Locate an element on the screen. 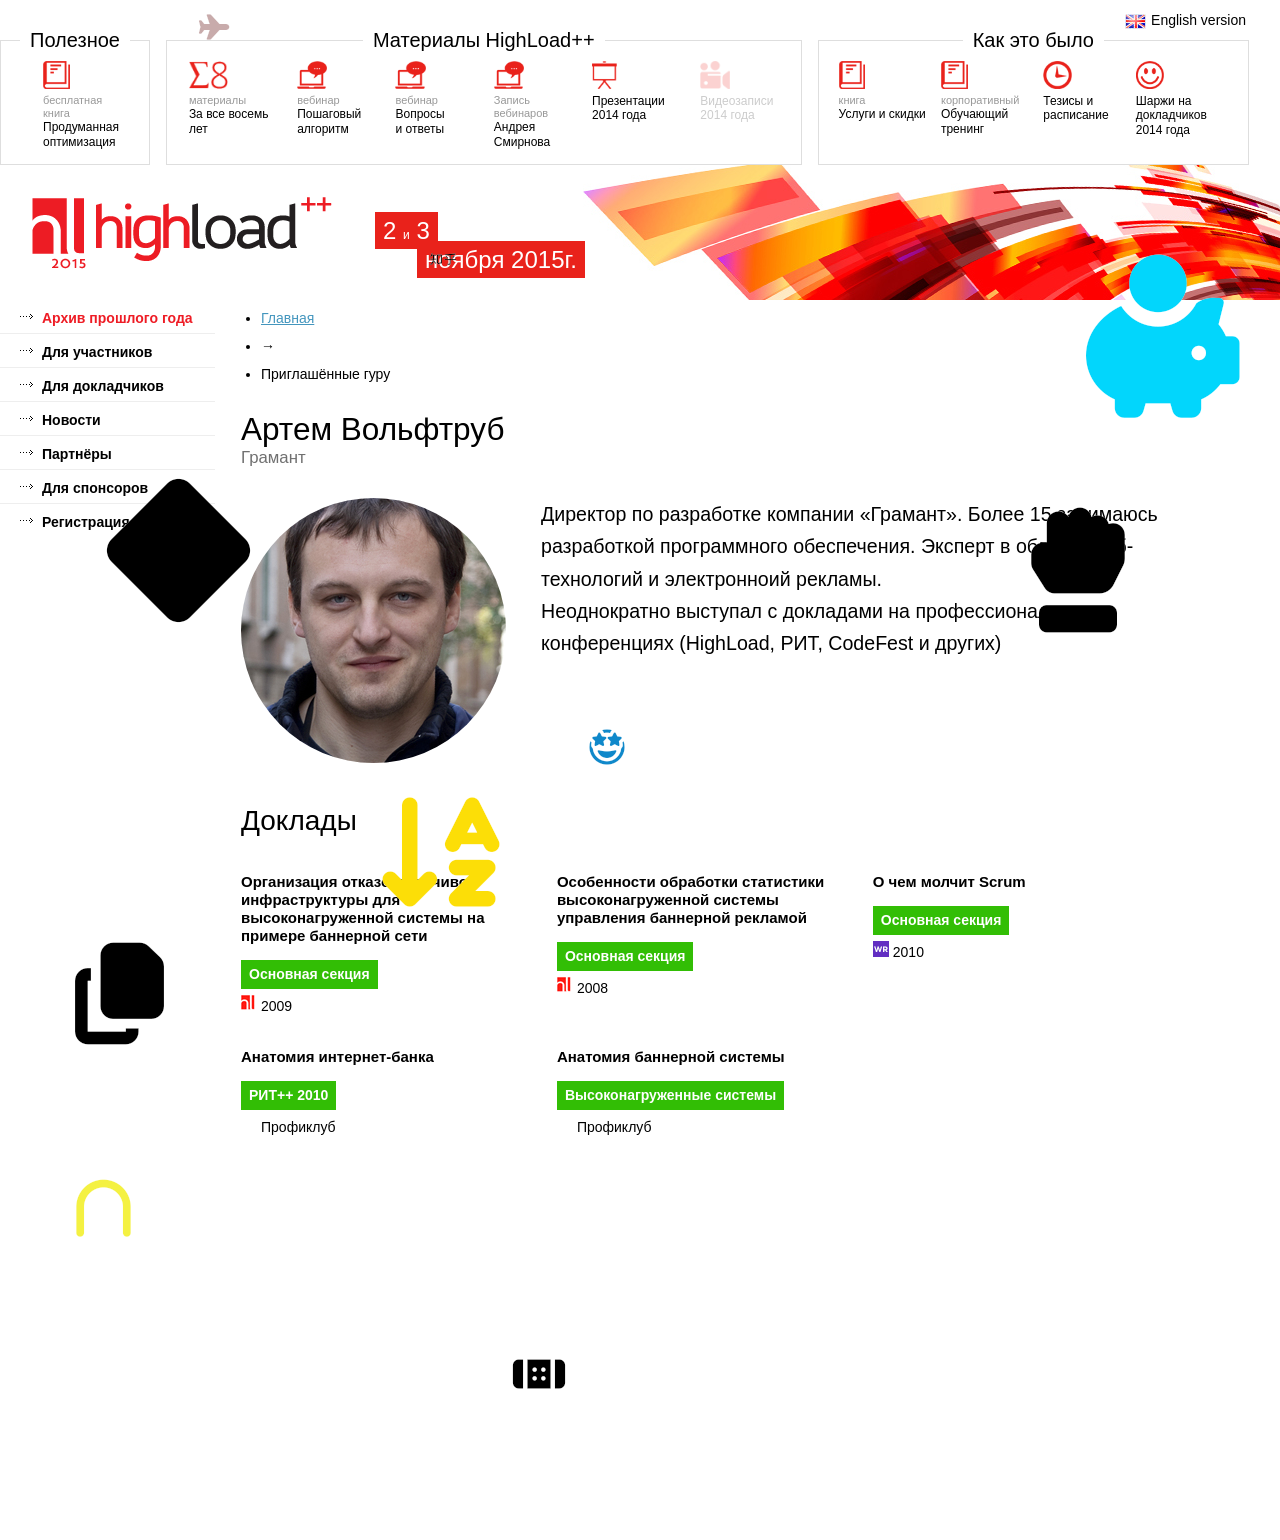 The image size is (1280, 1540). sort list alphabetically A to Z is located at coordinates (441, 852).